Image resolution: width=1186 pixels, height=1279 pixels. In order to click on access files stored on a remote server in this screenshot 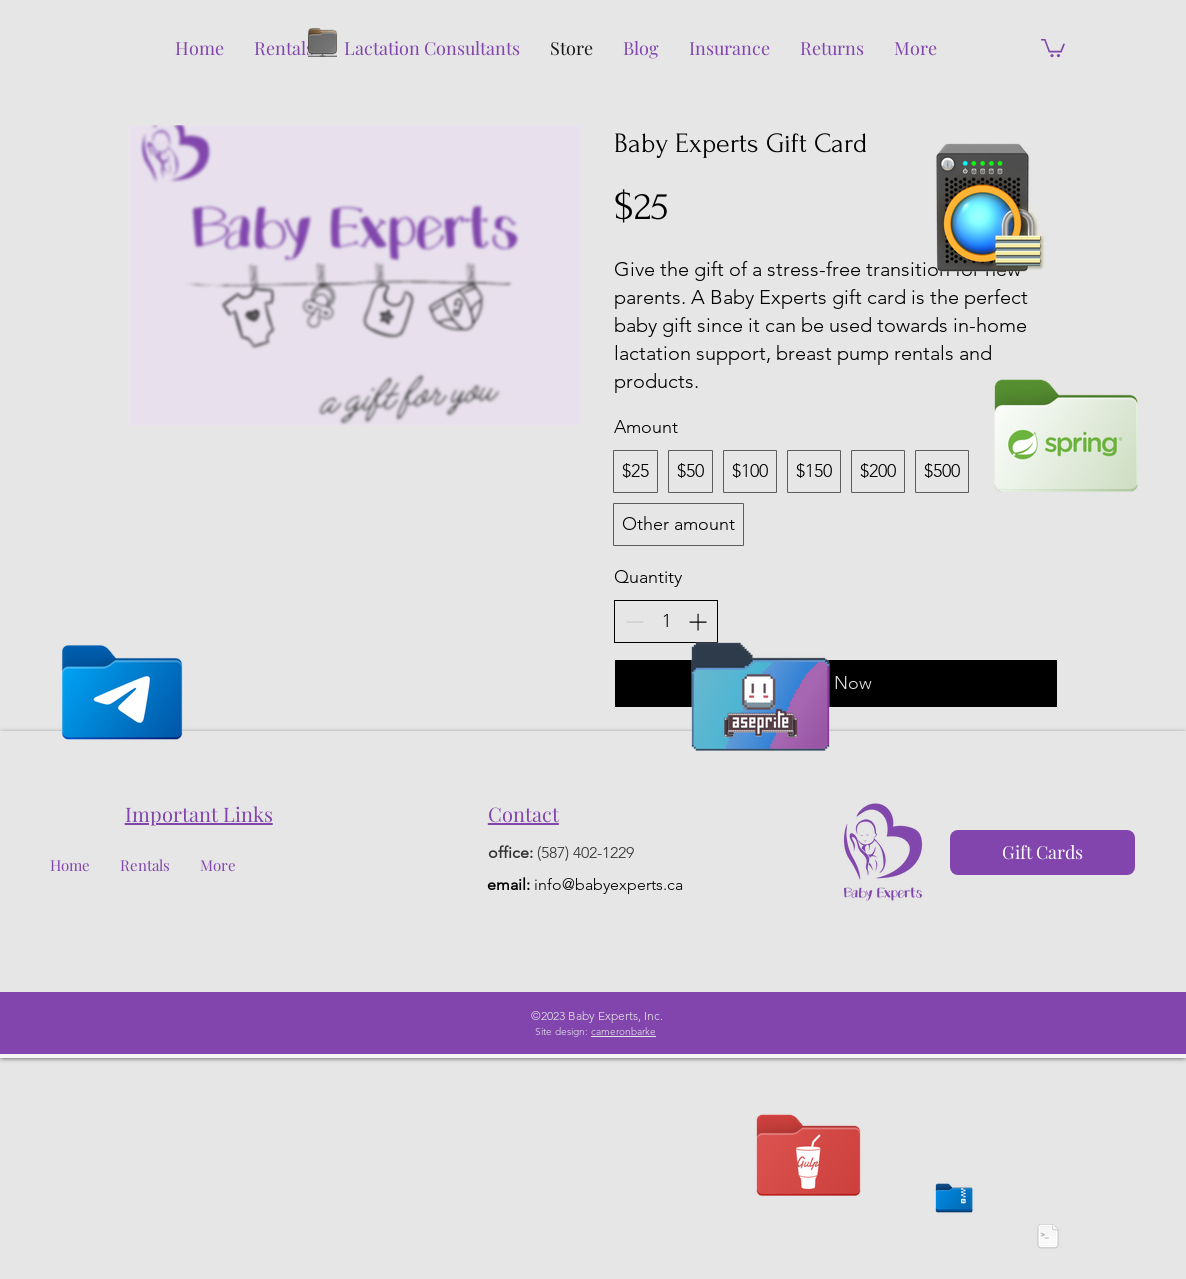, I will do `click(322, 42)`.